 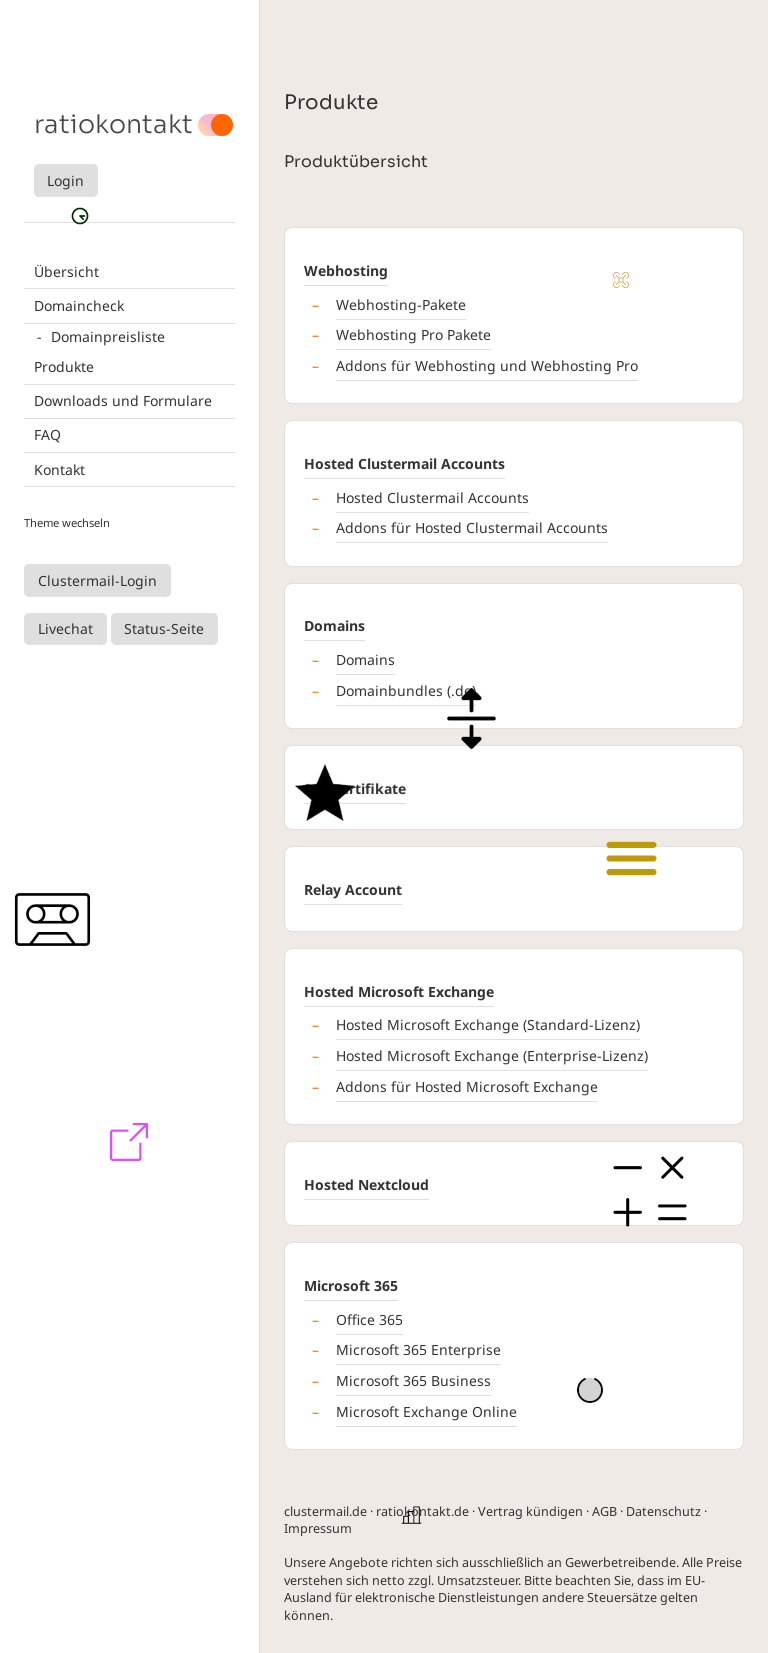 What do you see at coordinates (325, 794) in the screenshot?
I see `add item to favorites` at bounding box center [325, 794].